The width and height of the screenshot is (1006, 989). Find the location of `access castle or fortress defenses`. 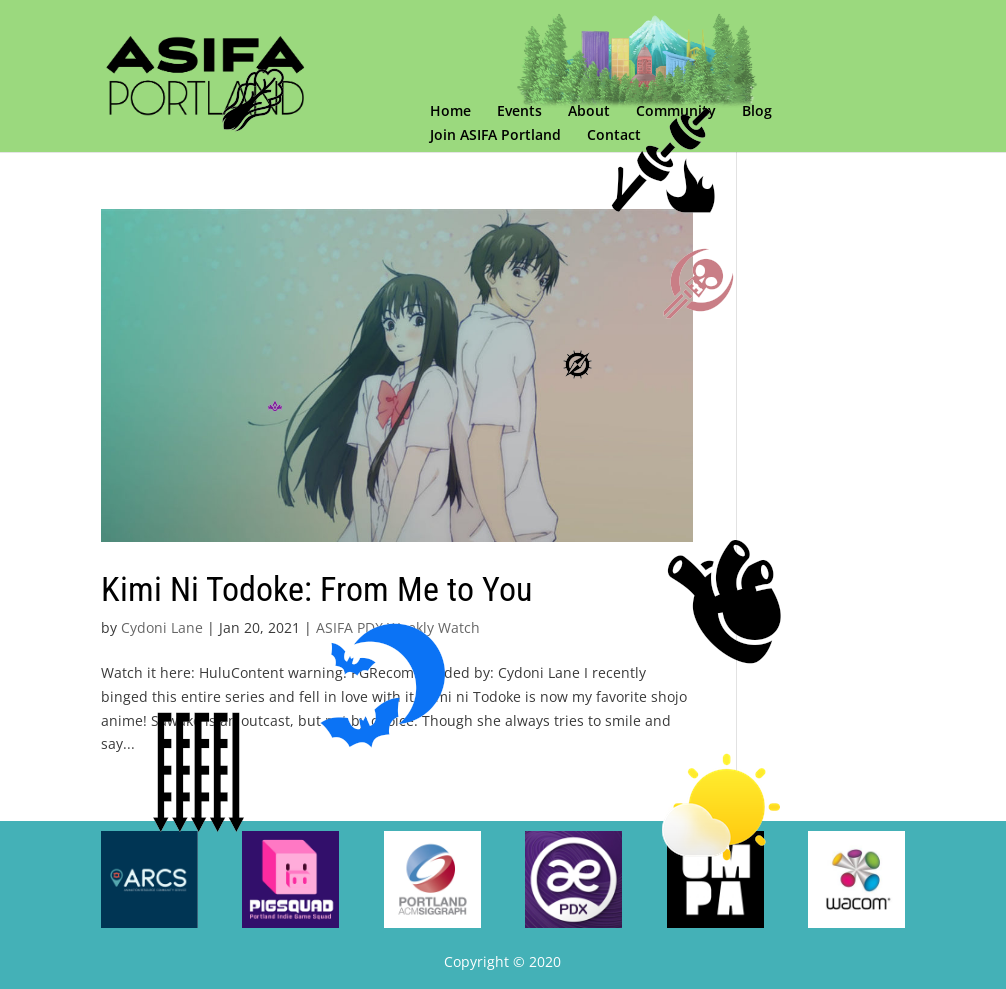

access castle or fortress defenses is located at coordinates (197, 771).